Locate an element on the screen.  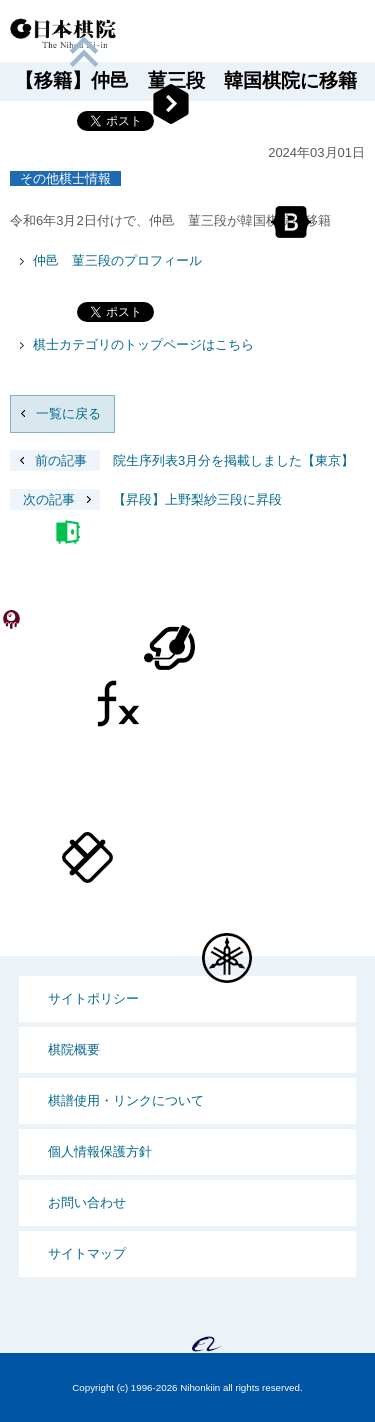
Bootstrap framework logo is located at coordinates (291, 222).